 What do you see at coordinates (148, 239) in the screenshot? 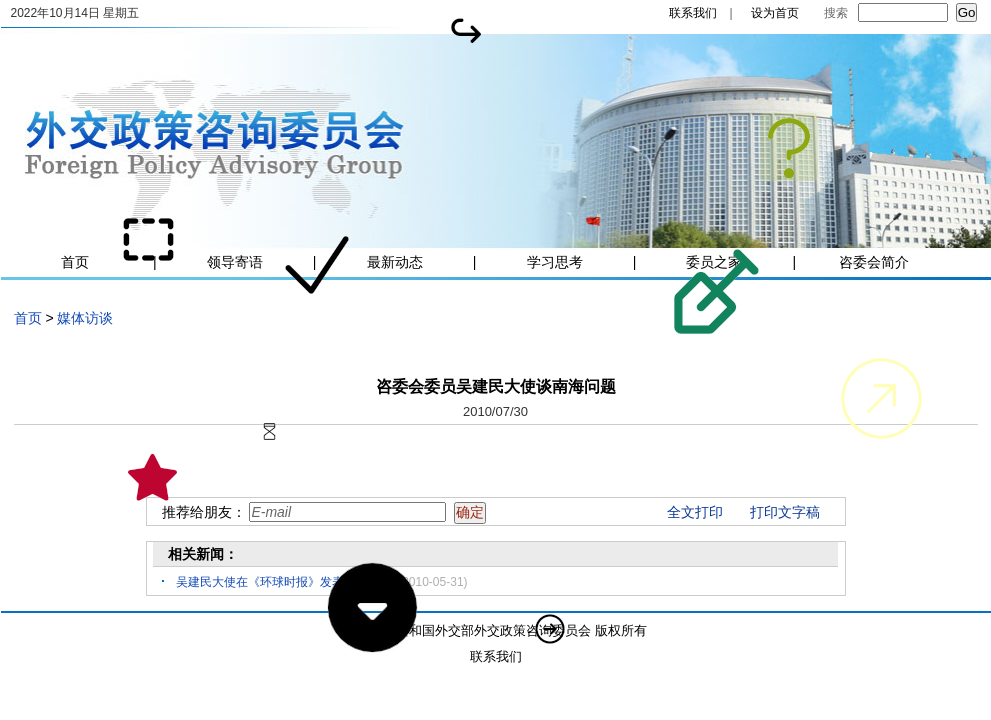
I see `select or define a region` at bounding box center [148, 239].